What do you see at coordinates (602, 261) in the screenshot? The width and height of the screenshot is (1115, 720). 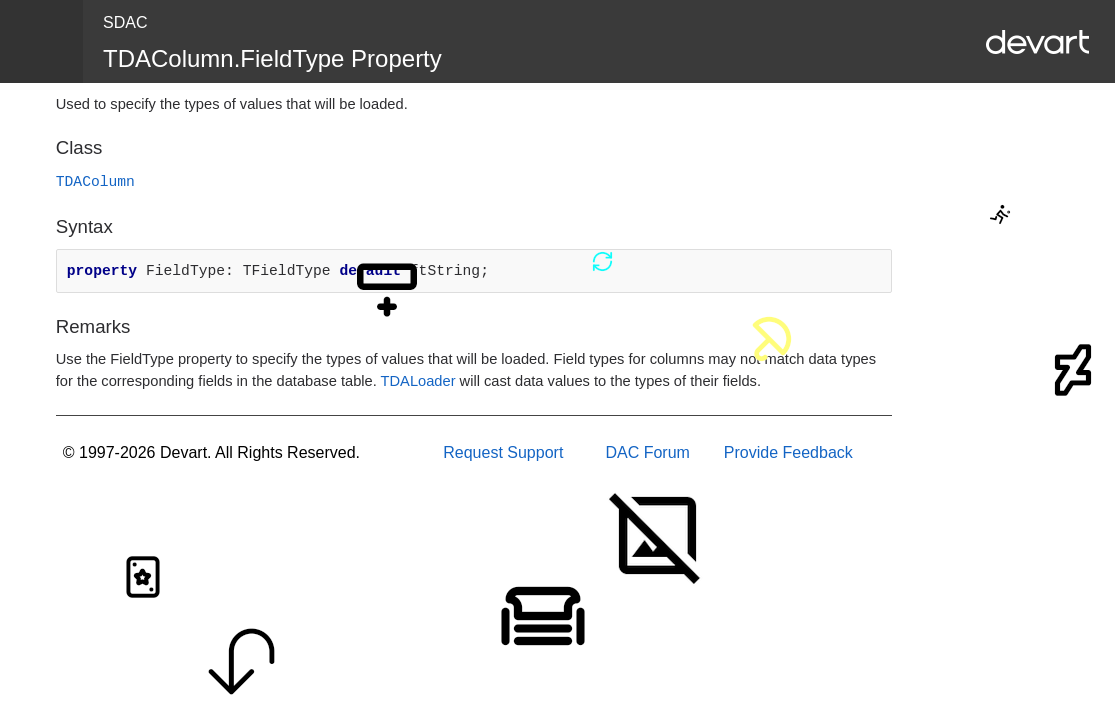 I see `refresh or reload content` at bounding box center [602, 261].